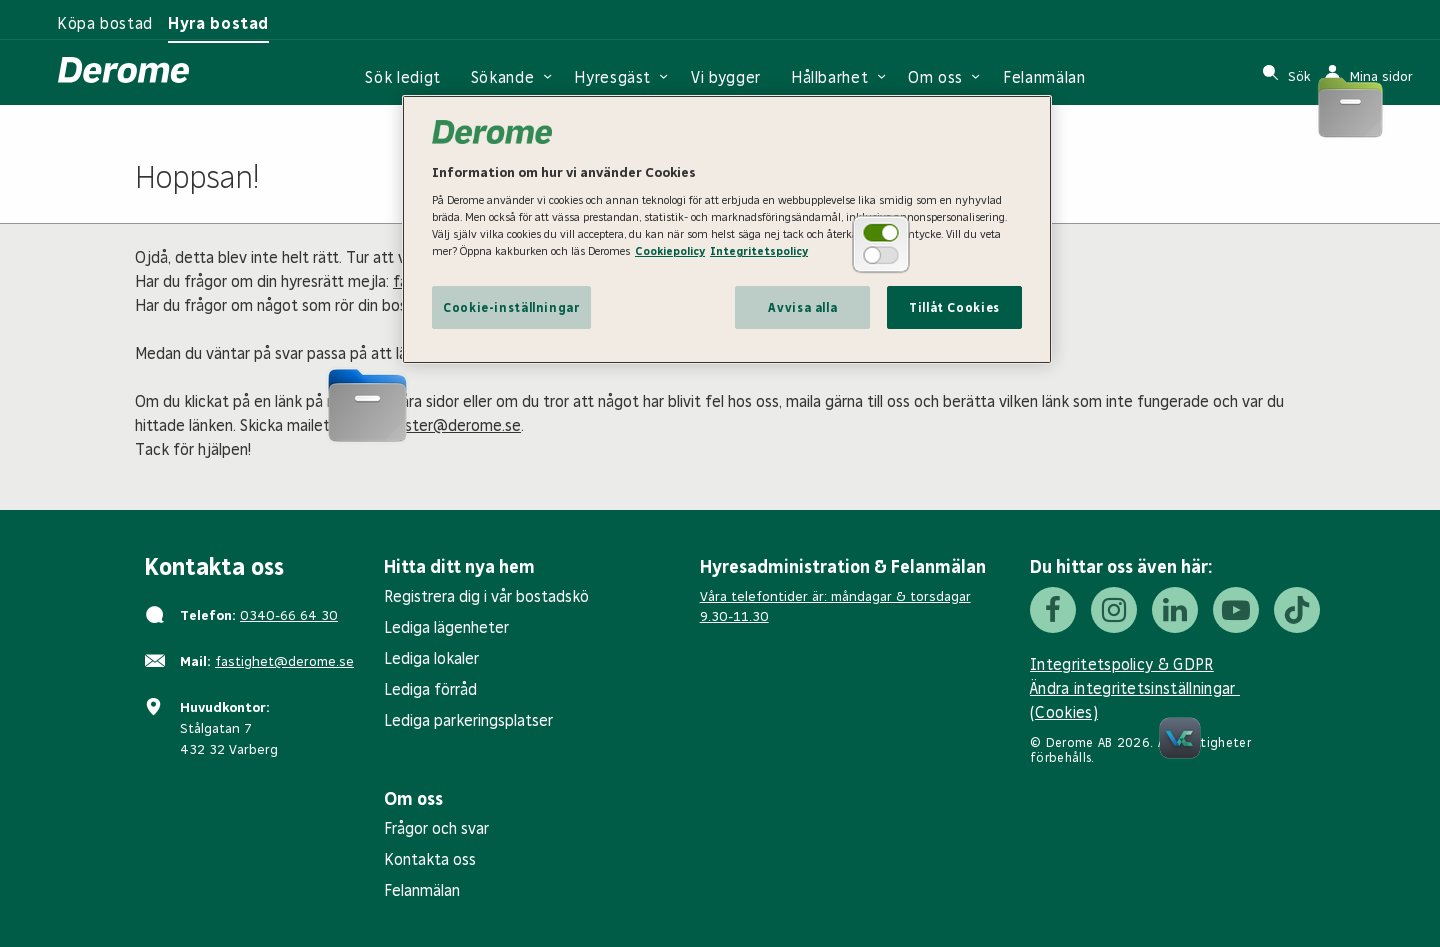 This screenshot has height=947, width=1440. What do you see at coordinates (881, 244) in the screenshot?
I see `open desktop preferences or settings` at bounding box center [881, 244].